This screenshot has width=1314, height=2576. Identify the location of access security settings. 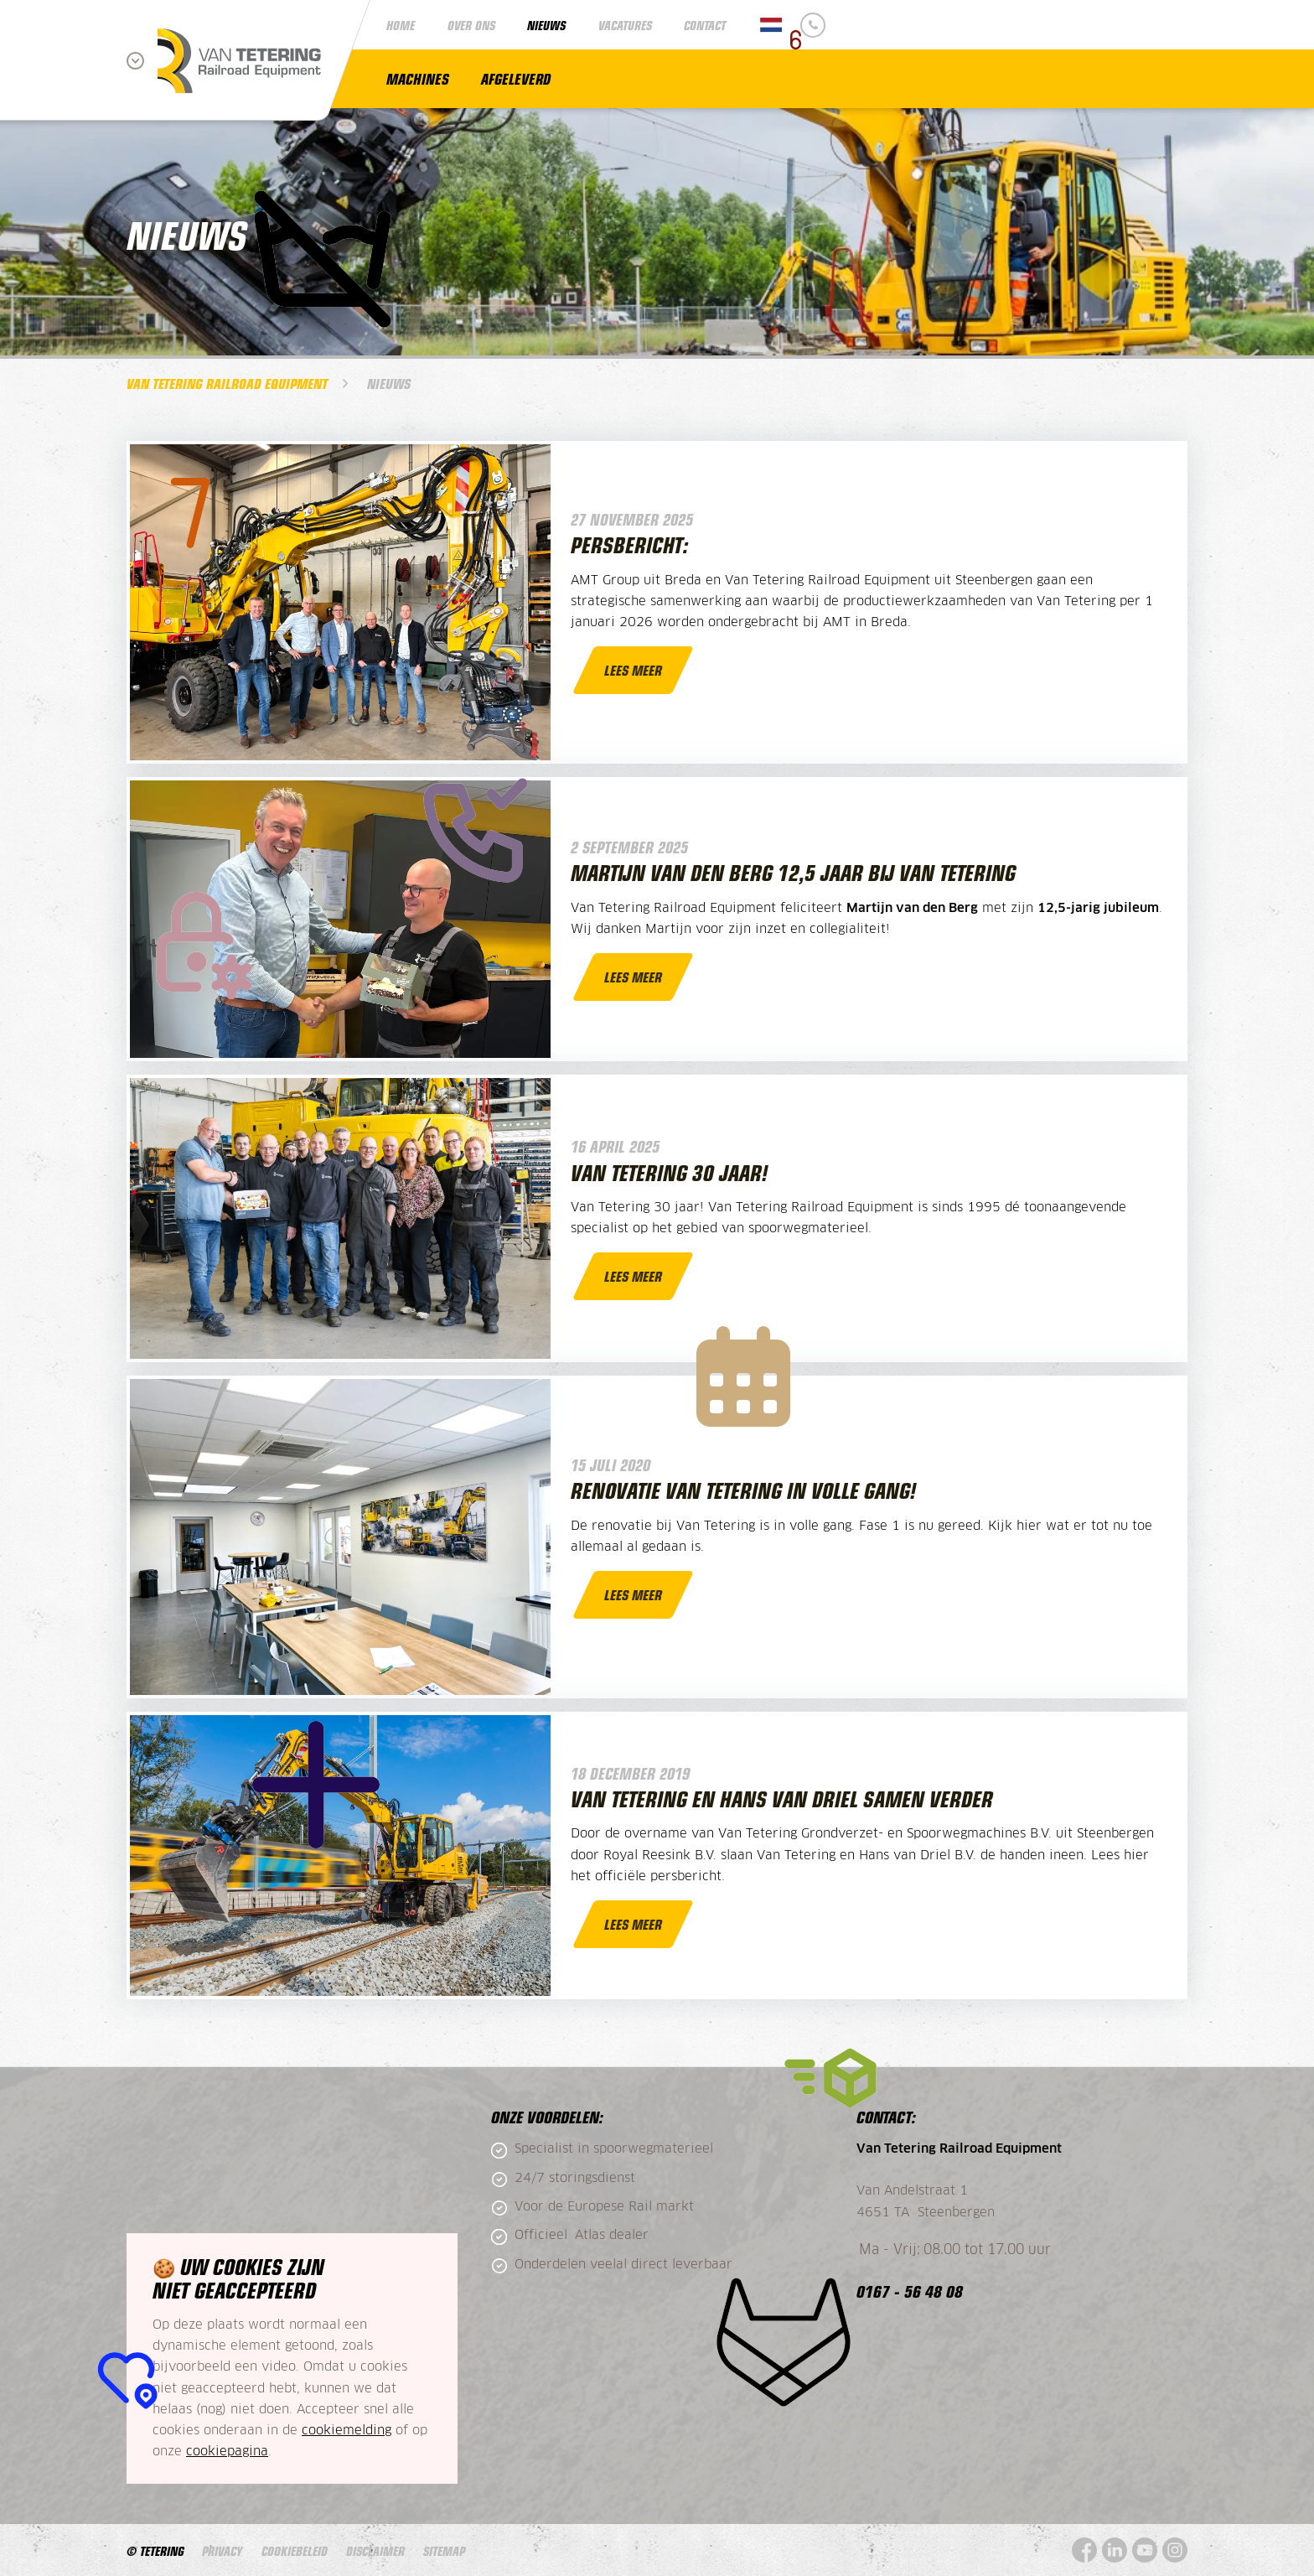
(196, 941).